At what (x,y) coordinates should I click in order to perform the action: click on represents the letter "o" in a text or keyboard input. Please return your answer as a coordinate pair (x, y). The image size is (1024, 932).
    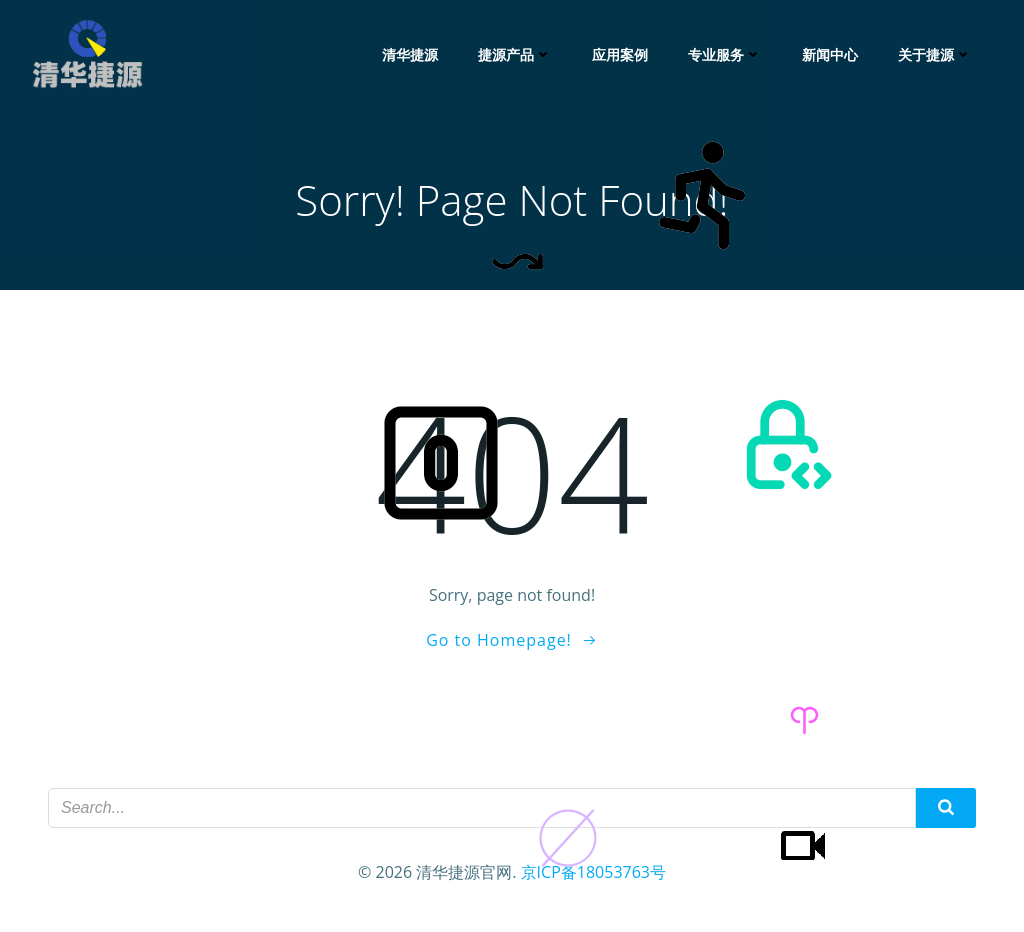
    Looking at the image, I should click on (441, 463).